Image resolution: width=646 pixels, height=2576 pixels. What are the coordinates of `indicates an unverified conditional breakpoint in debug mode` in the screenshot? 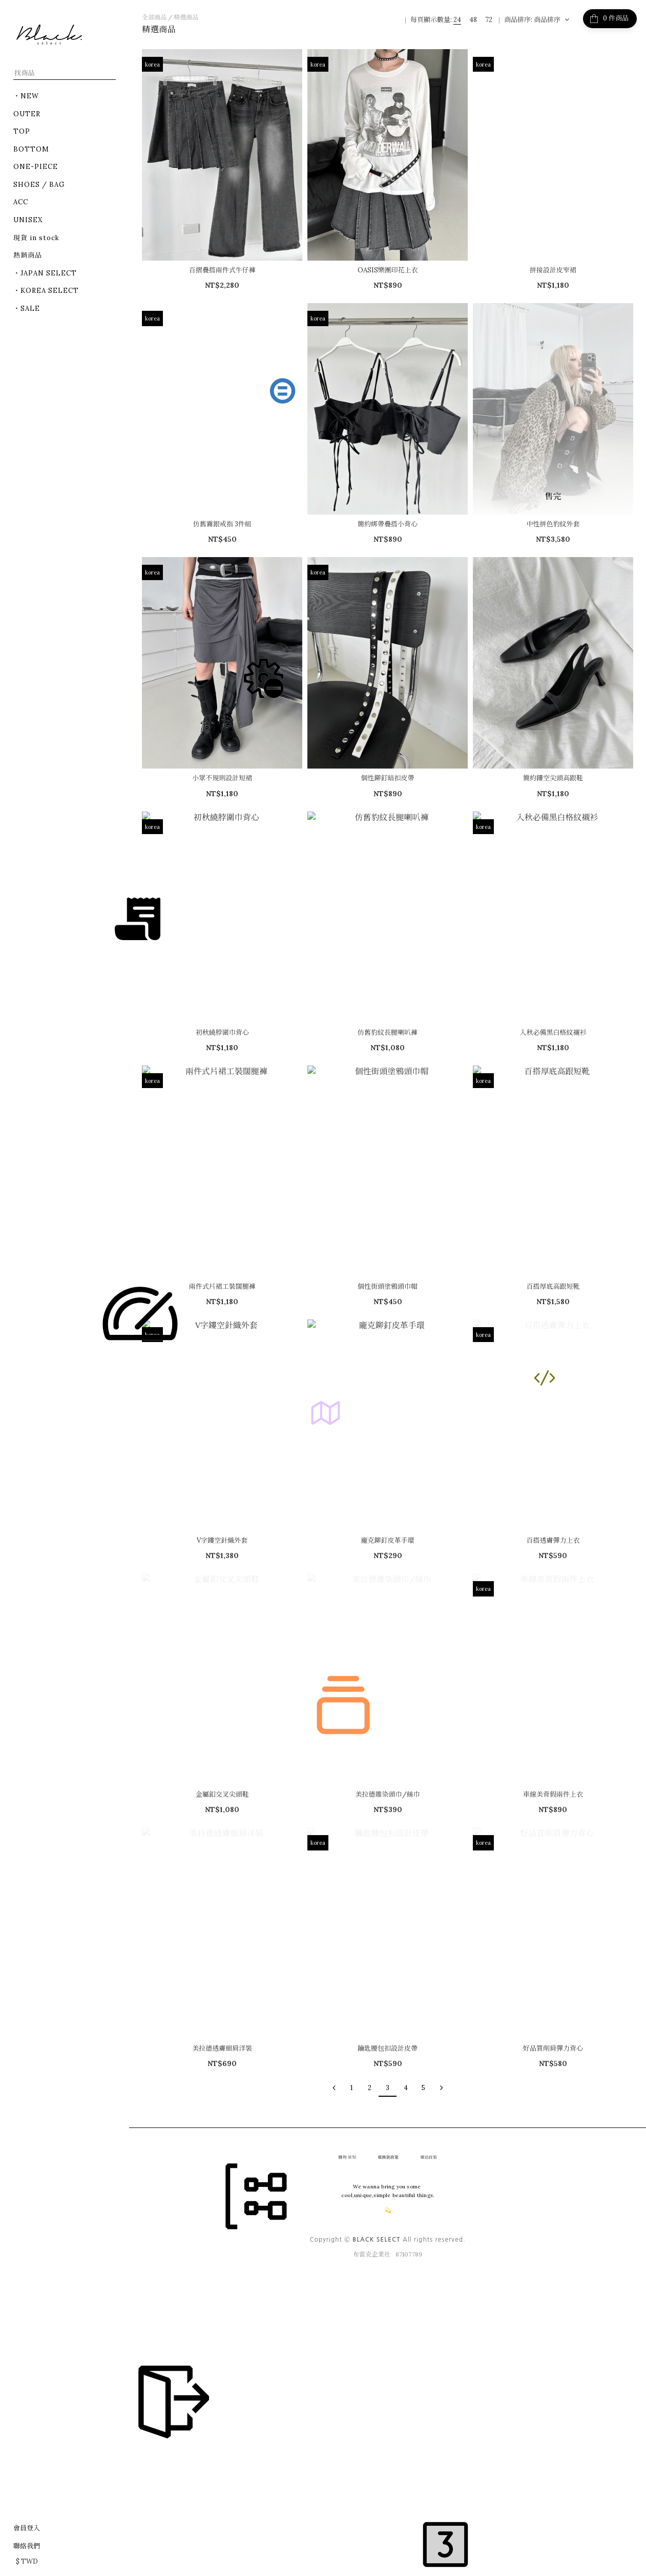 It's located at (282, 391).